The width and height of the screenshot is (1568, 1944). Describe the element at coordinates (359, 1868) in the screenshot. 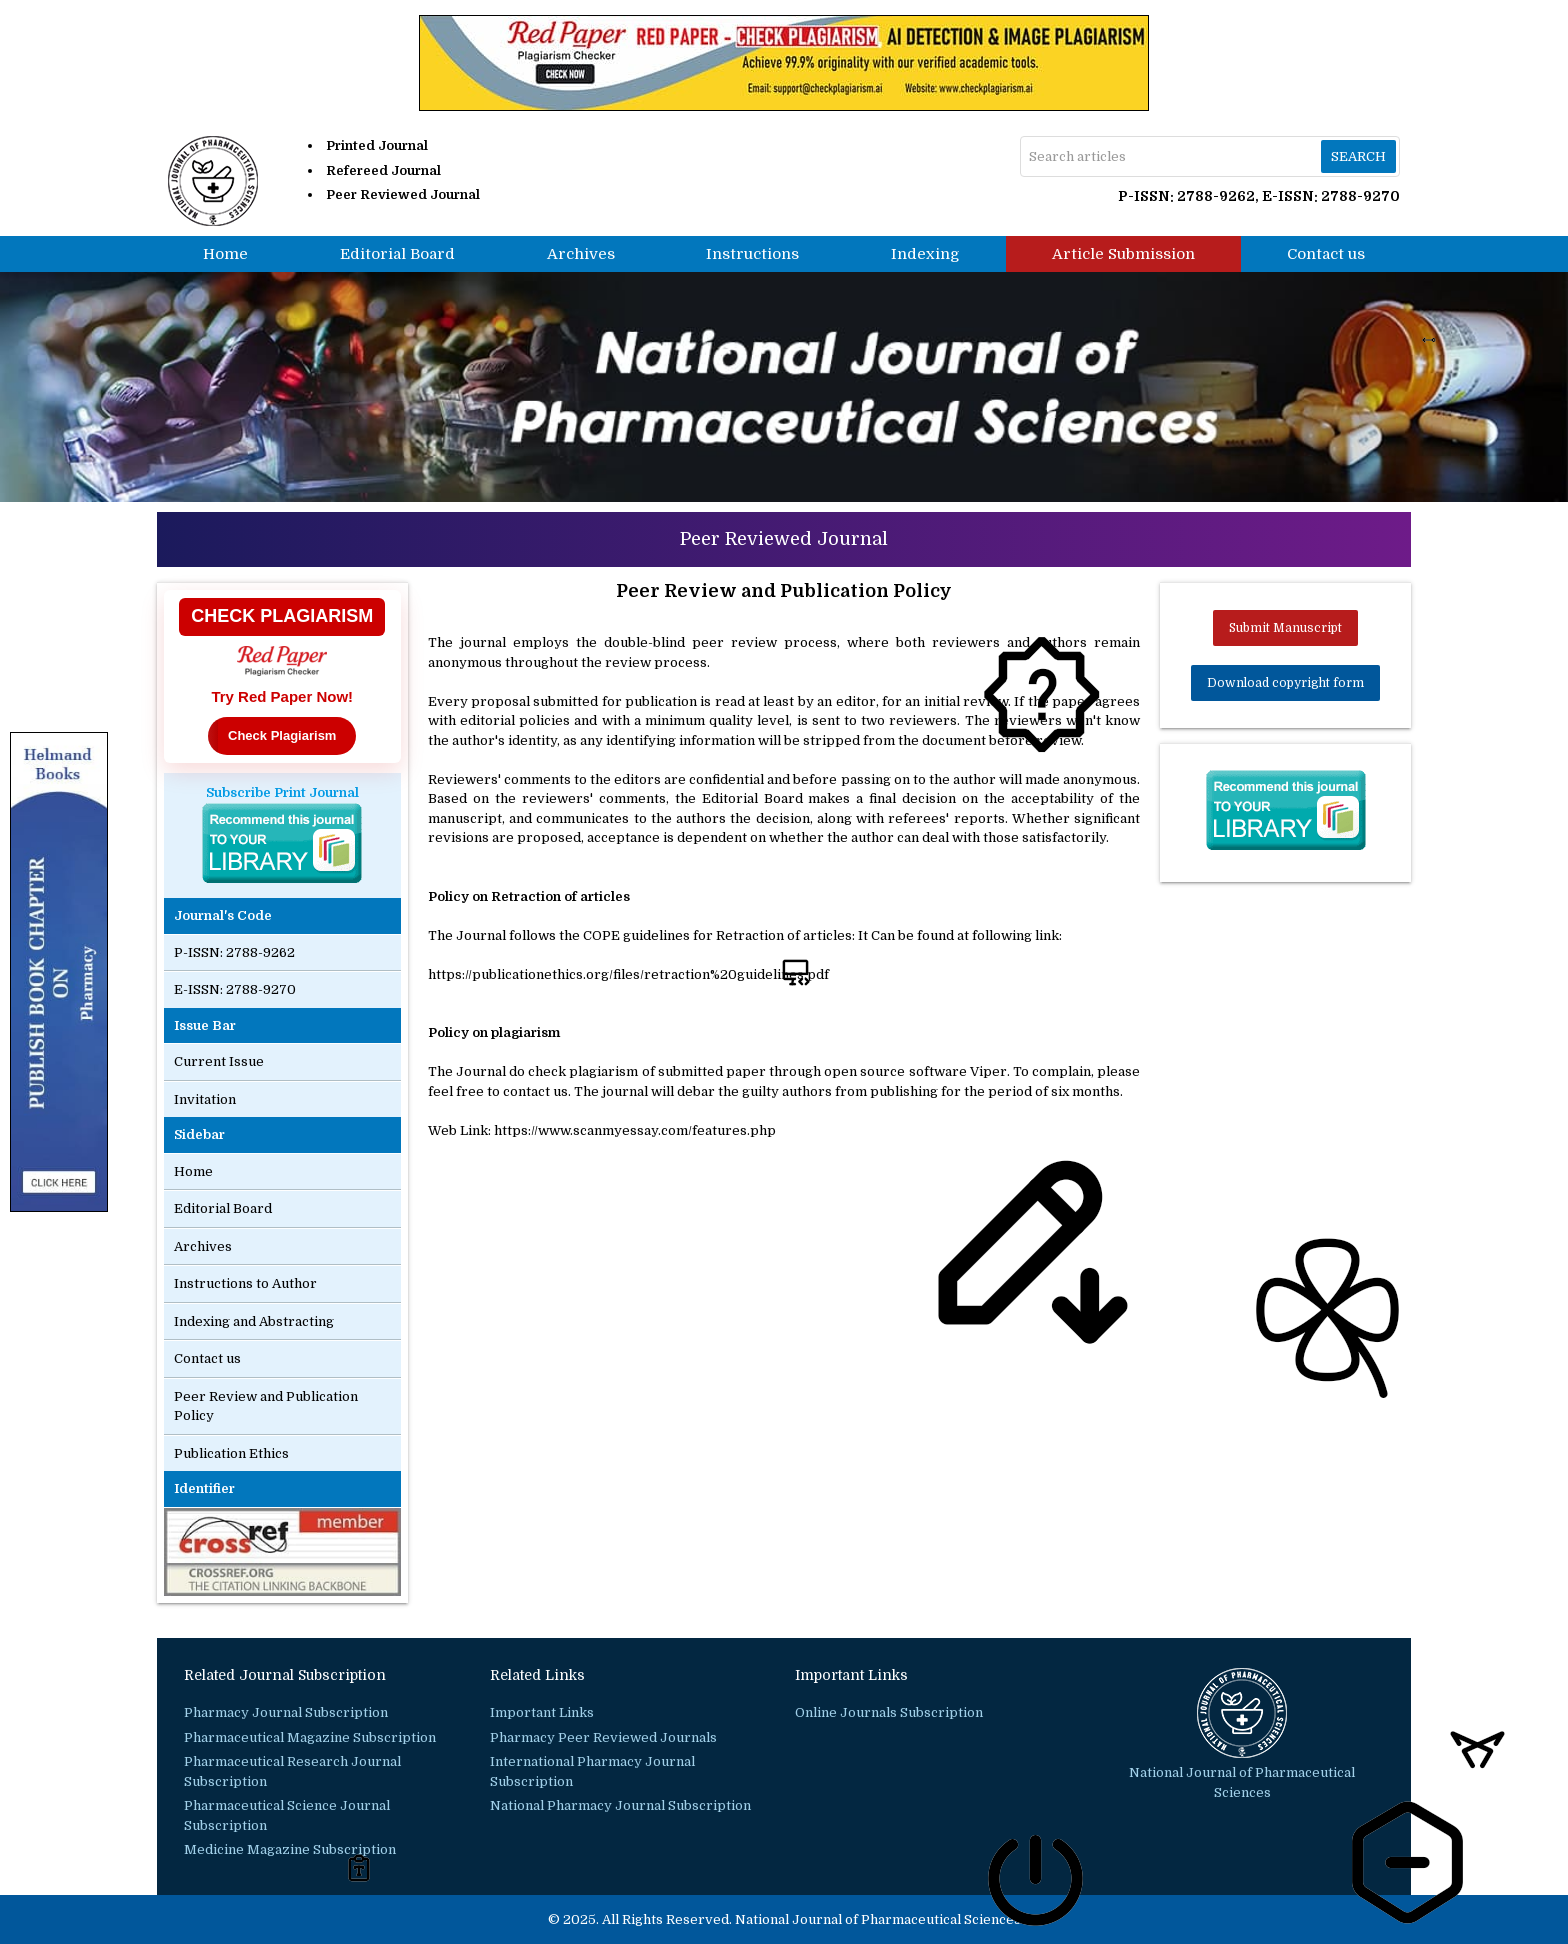

I see `access text formatting options for clipboard content` at that location.